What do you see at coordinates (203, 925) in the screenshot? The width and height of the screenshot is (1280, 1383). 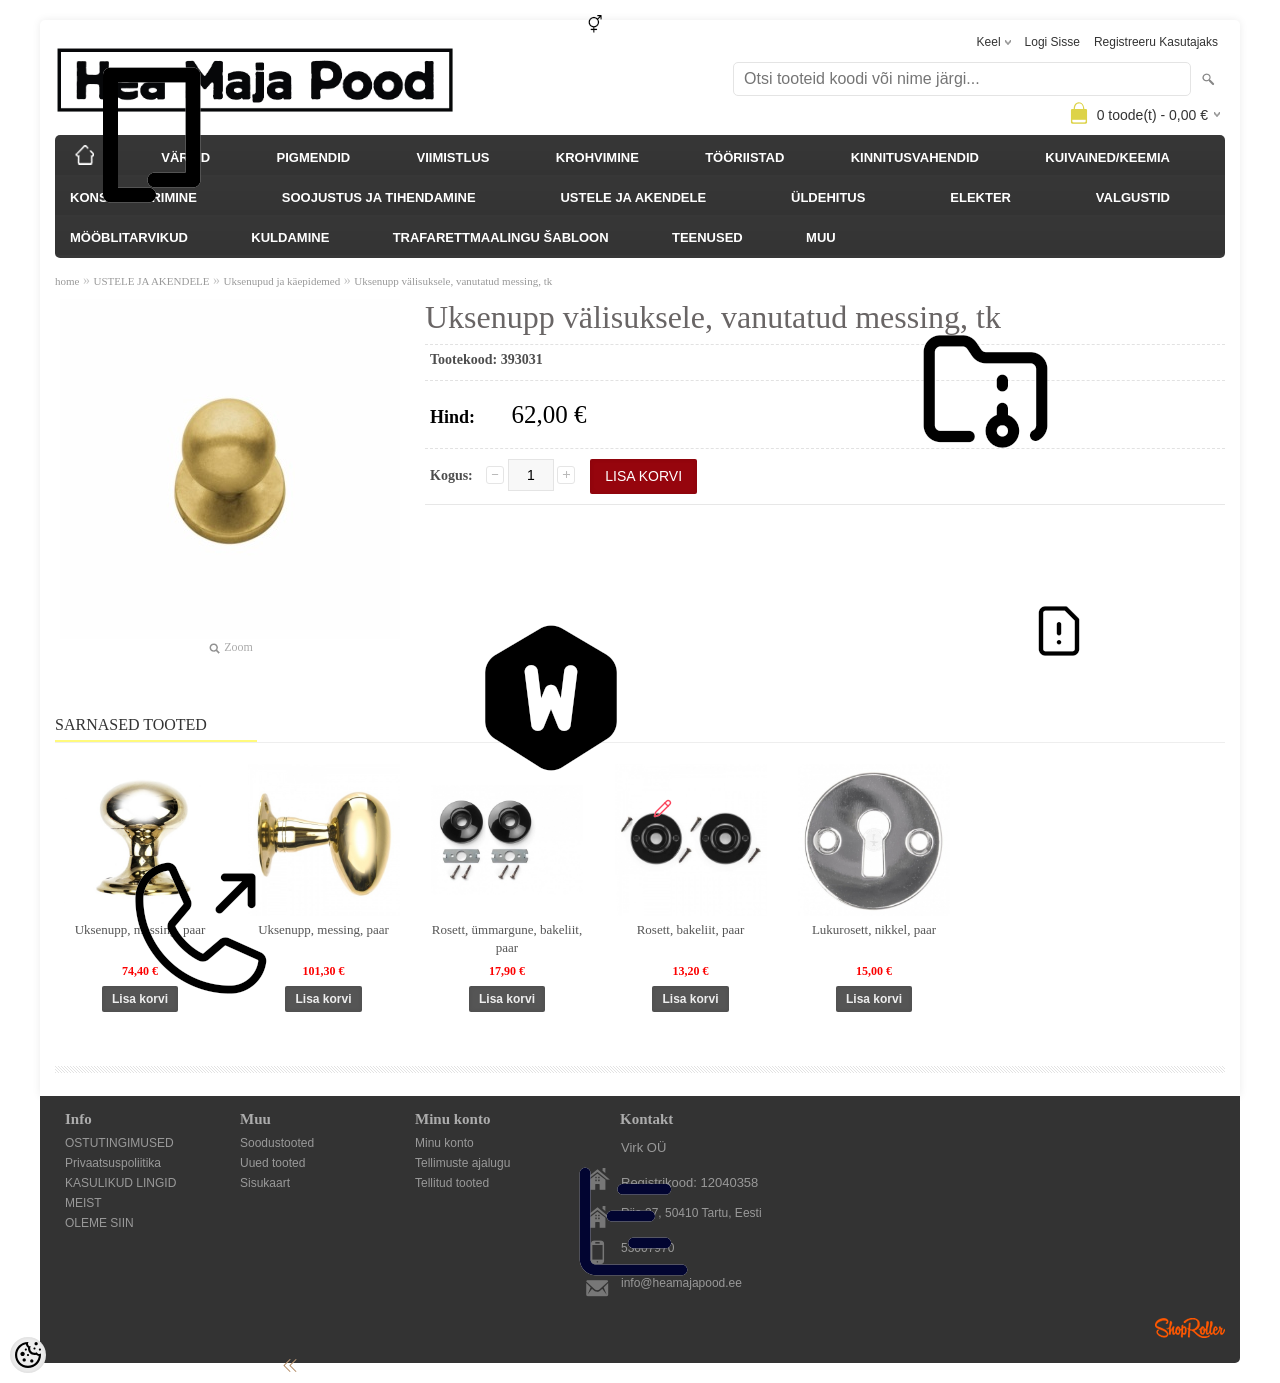 I see `make an outgoing call` at bounding box center [203, 925].